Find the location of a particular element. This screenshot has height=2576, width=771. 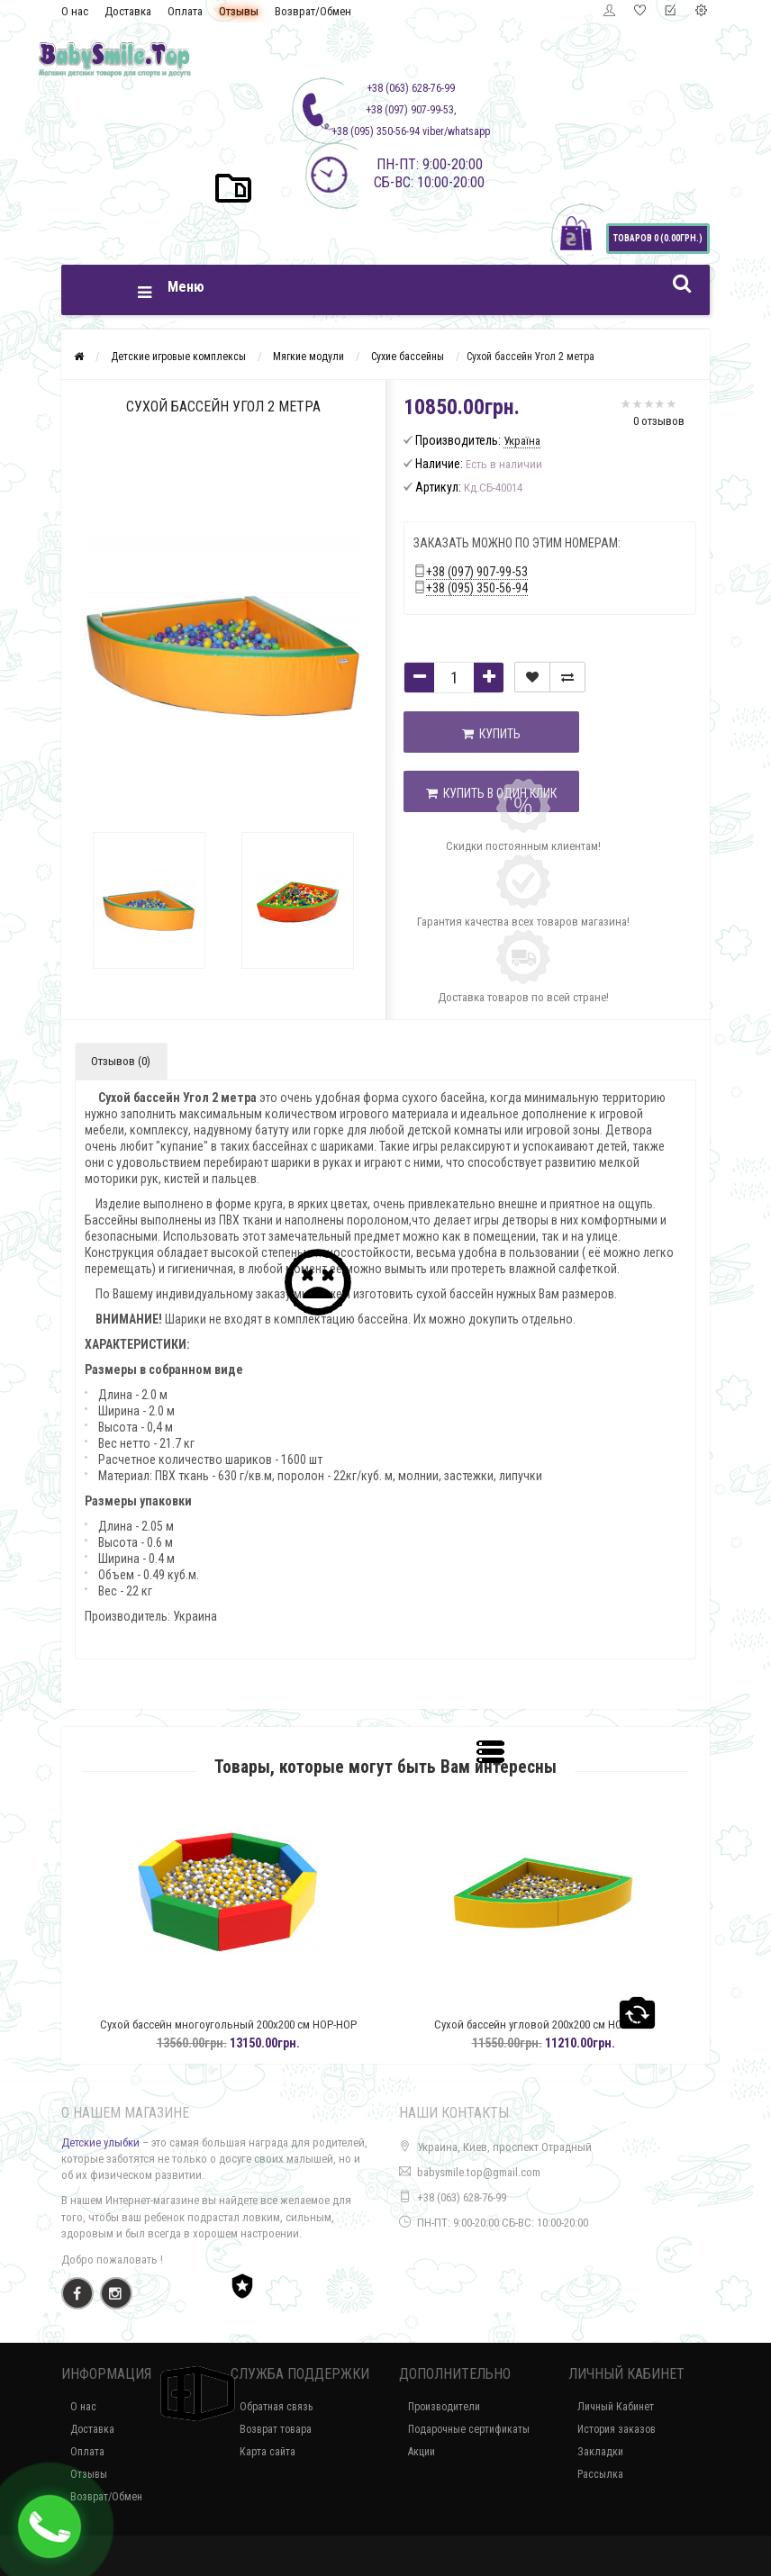

access saved code snippets is located at coordinates (233, 188).